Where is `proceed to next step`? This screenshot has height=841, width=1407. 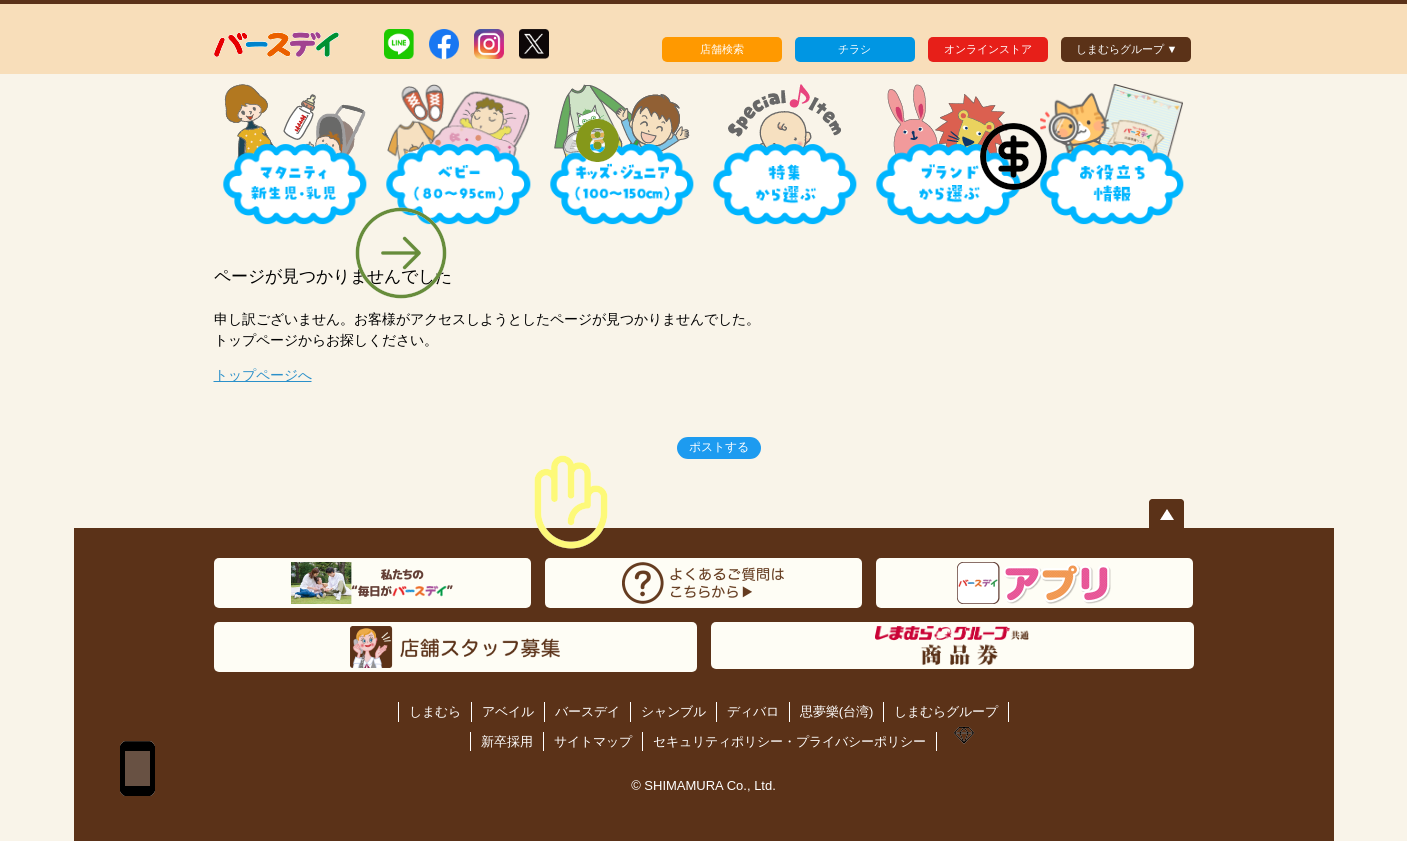
proceed to next step is located at coordinates (401, 253).